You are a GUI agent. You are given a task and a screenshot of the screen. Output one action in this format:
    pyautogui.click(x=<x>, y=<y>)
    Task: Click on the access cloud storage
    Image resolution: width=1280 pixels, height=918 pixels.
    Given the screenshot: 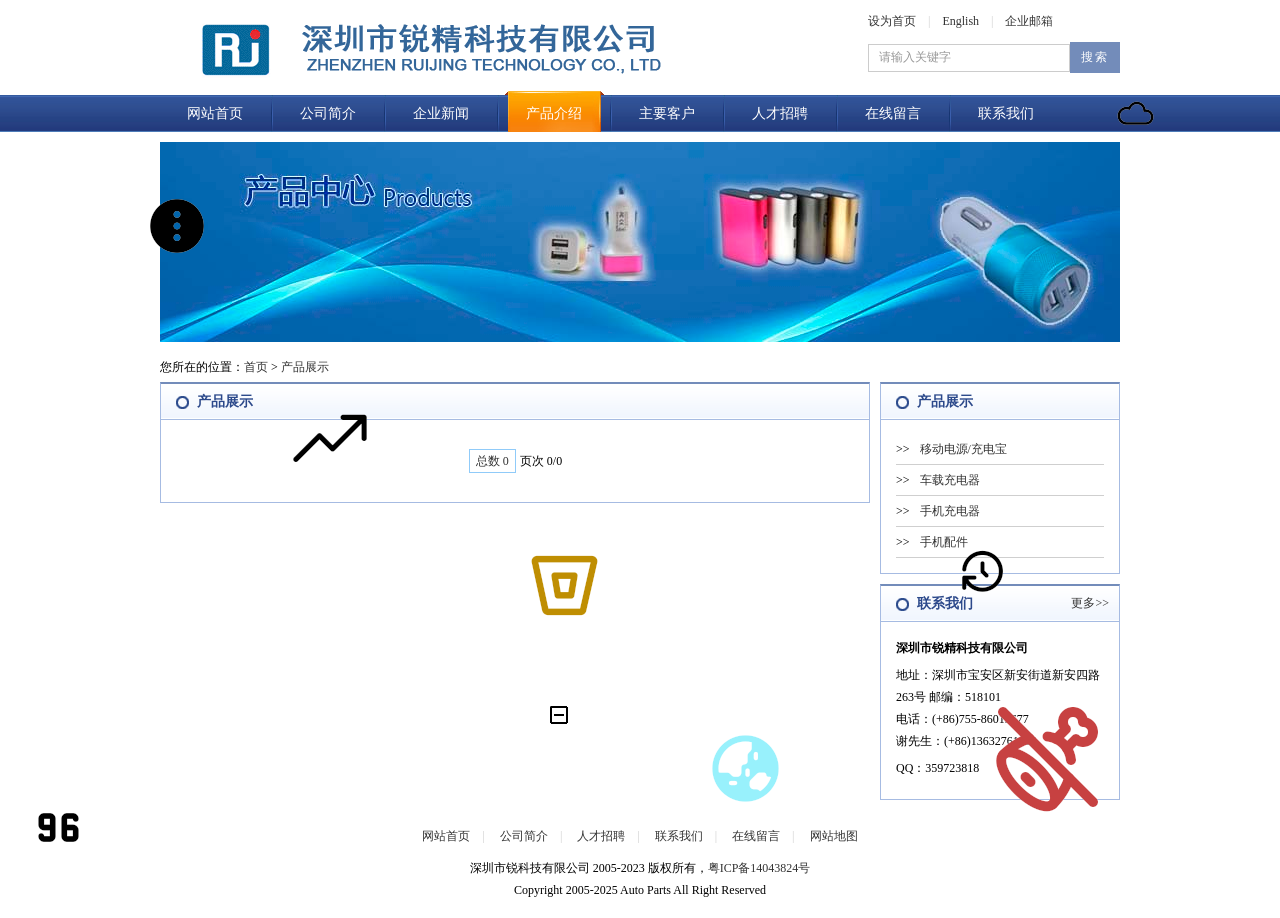 What is the action you would take?
    pyautogui.click(x=1135, y=114)
    